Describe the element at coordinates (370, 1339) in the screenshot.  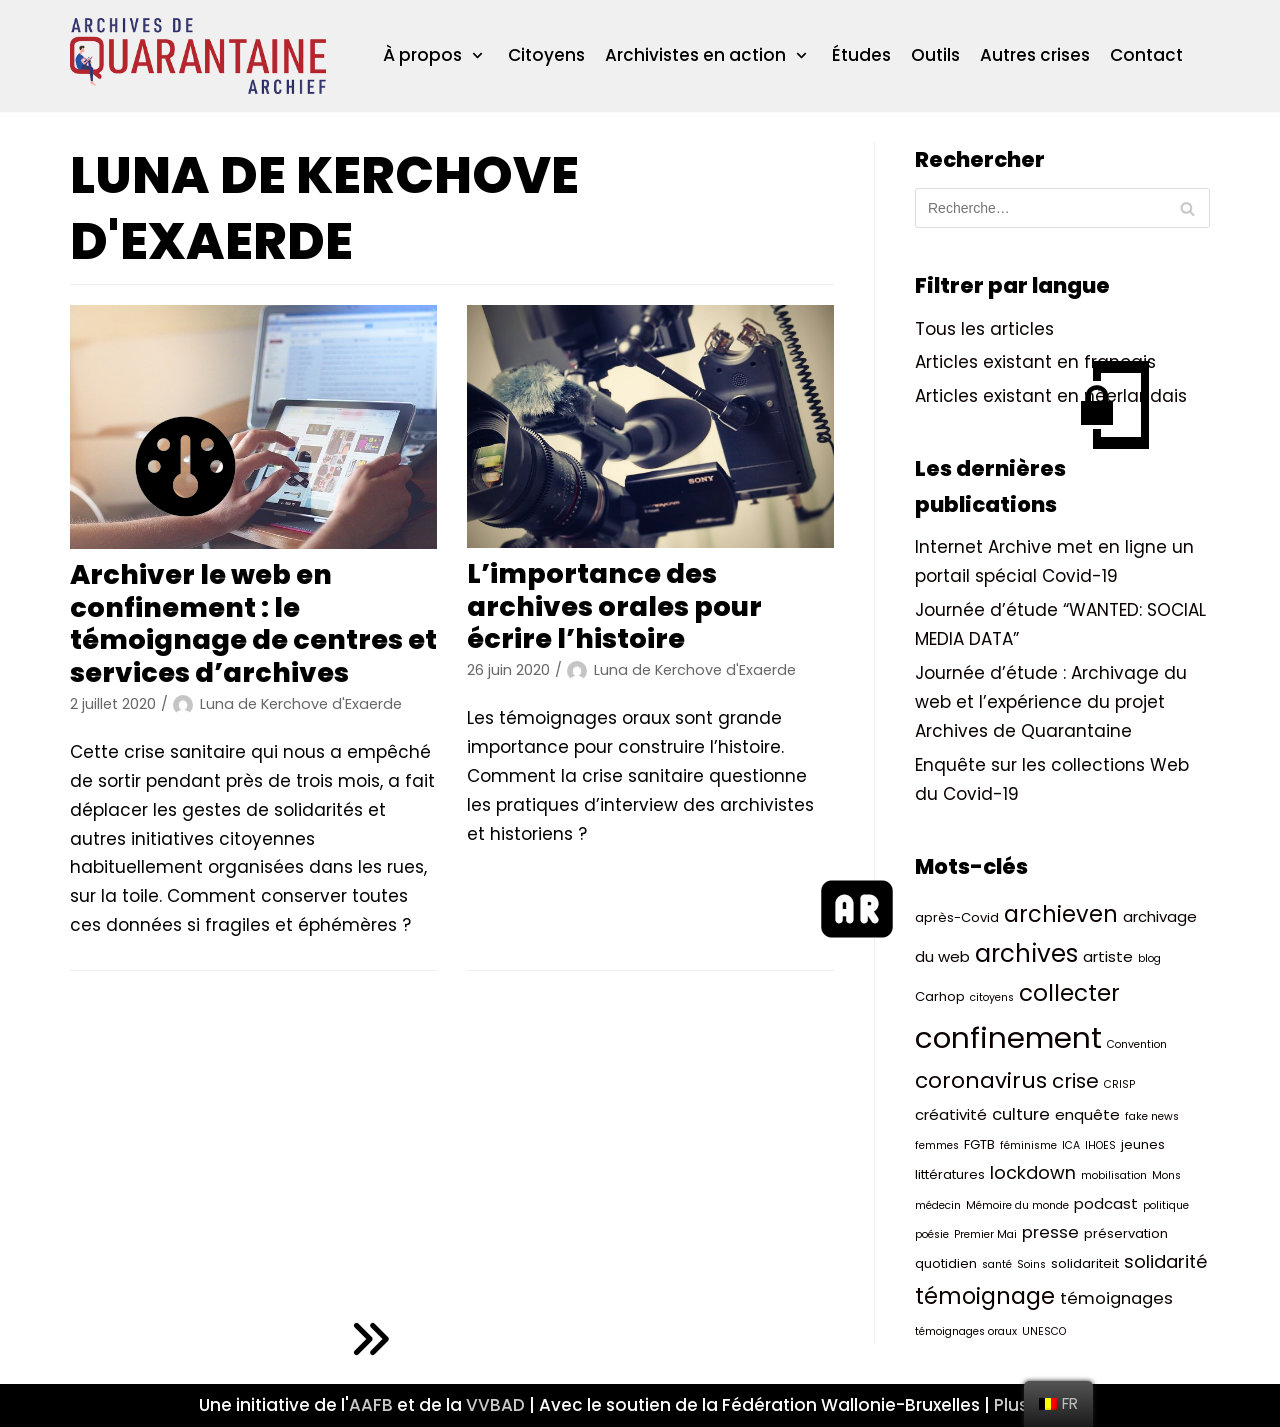
I see `skip forward or advance to the next item` at that location.